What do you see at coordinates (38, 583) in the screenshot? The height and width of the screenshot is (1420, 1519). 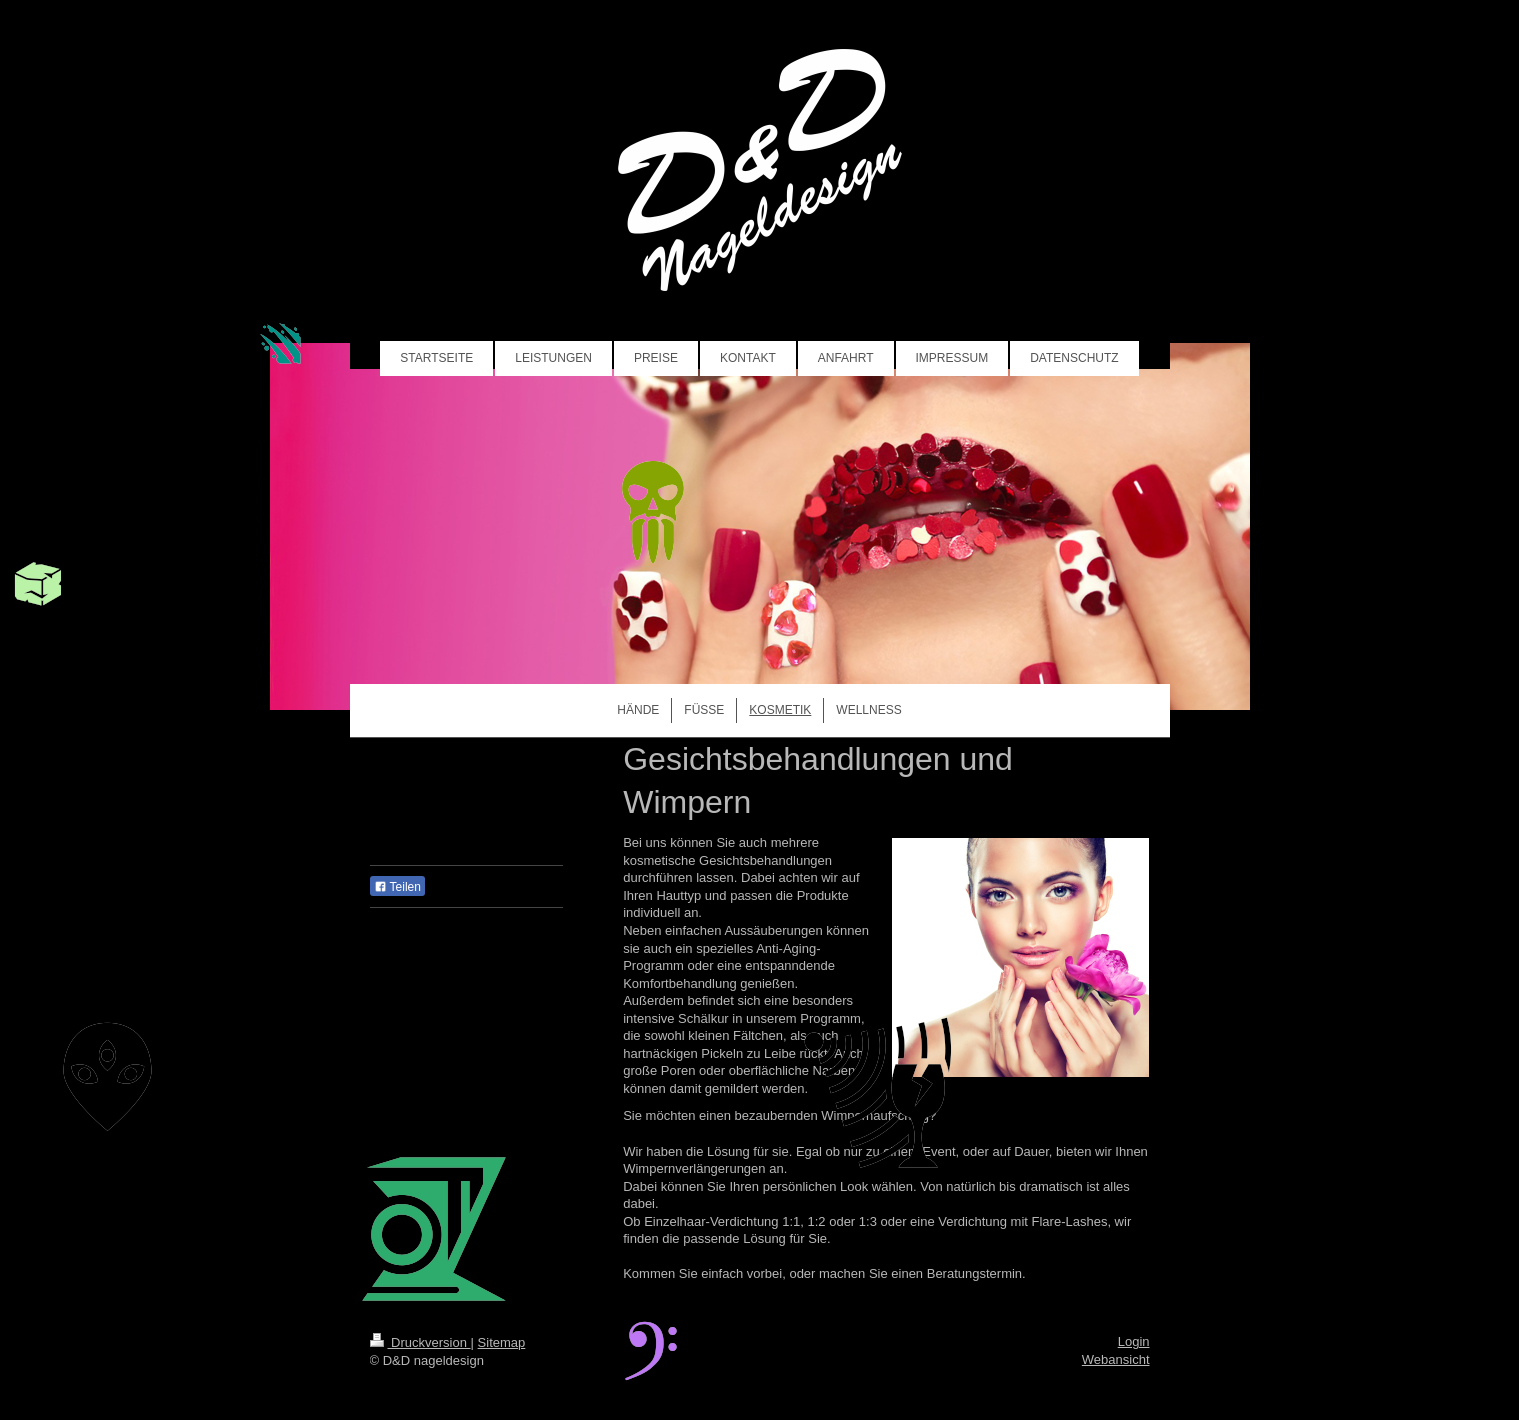 I see `select stone block material for building` at bounding box center [38, 583].